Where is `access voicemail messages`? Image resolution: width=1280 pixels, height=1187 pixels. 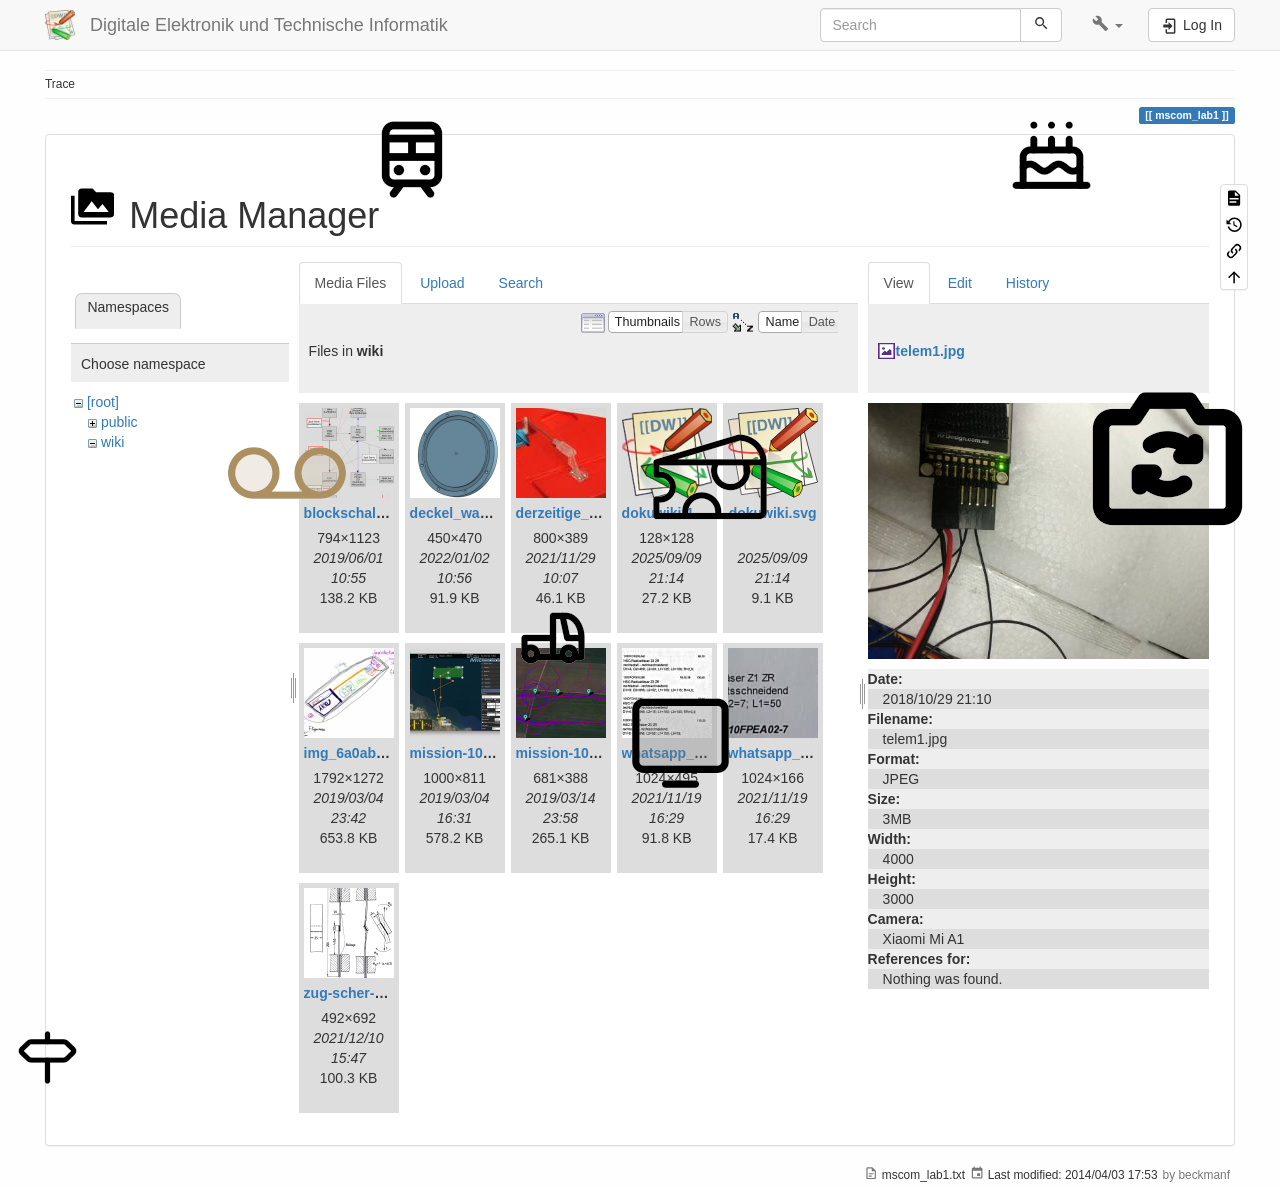 access voicemail messages is located at coordinates (287, 473).